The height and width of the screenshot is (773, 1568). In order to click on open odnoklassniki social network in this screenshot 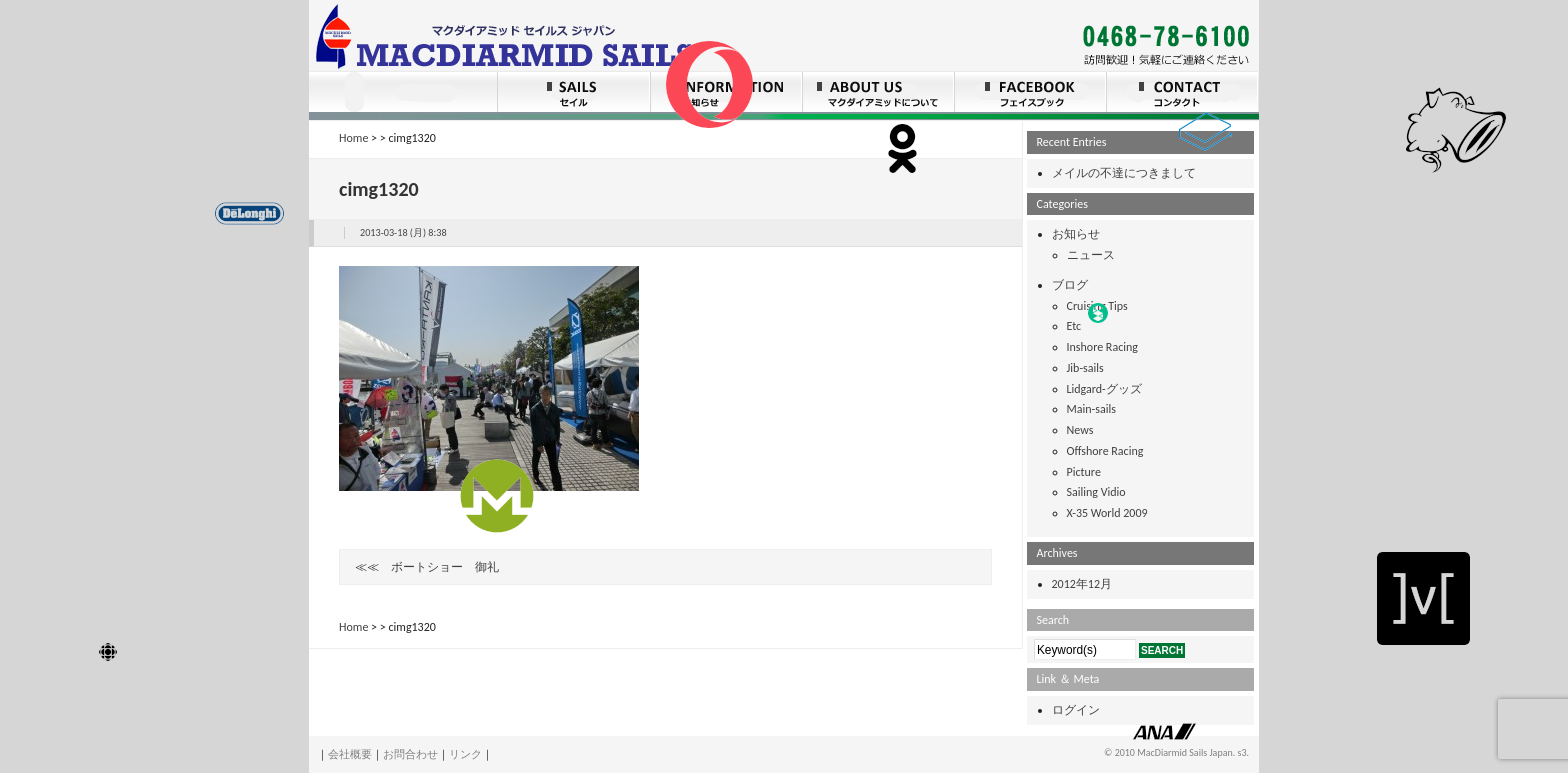, I will do `click(902, 148)`.